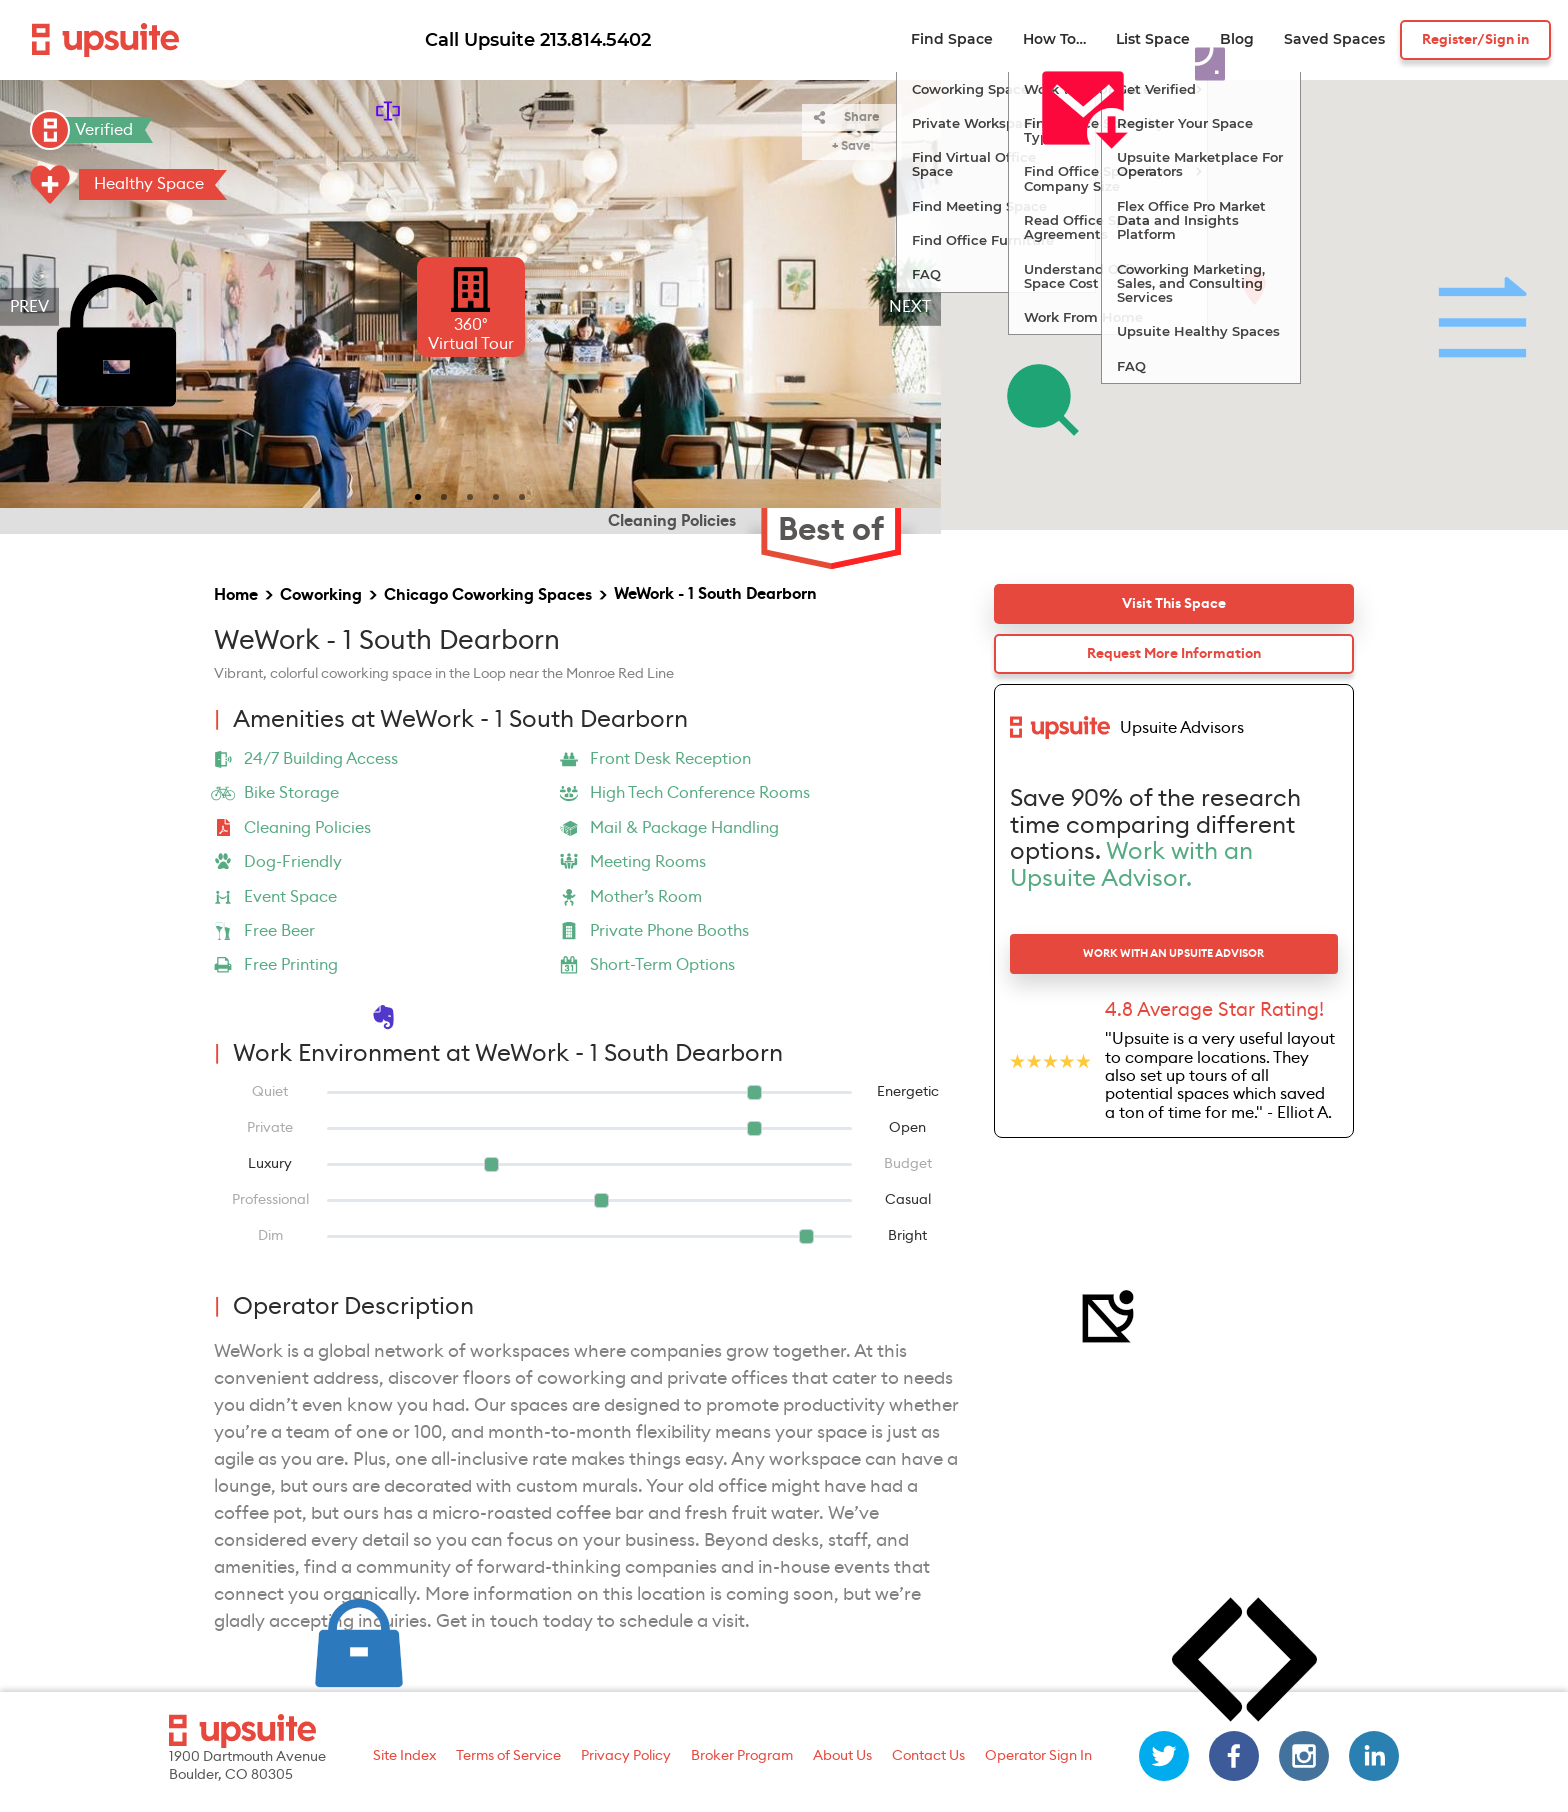  What do you see at coordinates (1210, 64) in the screenshot?
I see `access local storage or hard drive` at bounding box center [1210, 64].